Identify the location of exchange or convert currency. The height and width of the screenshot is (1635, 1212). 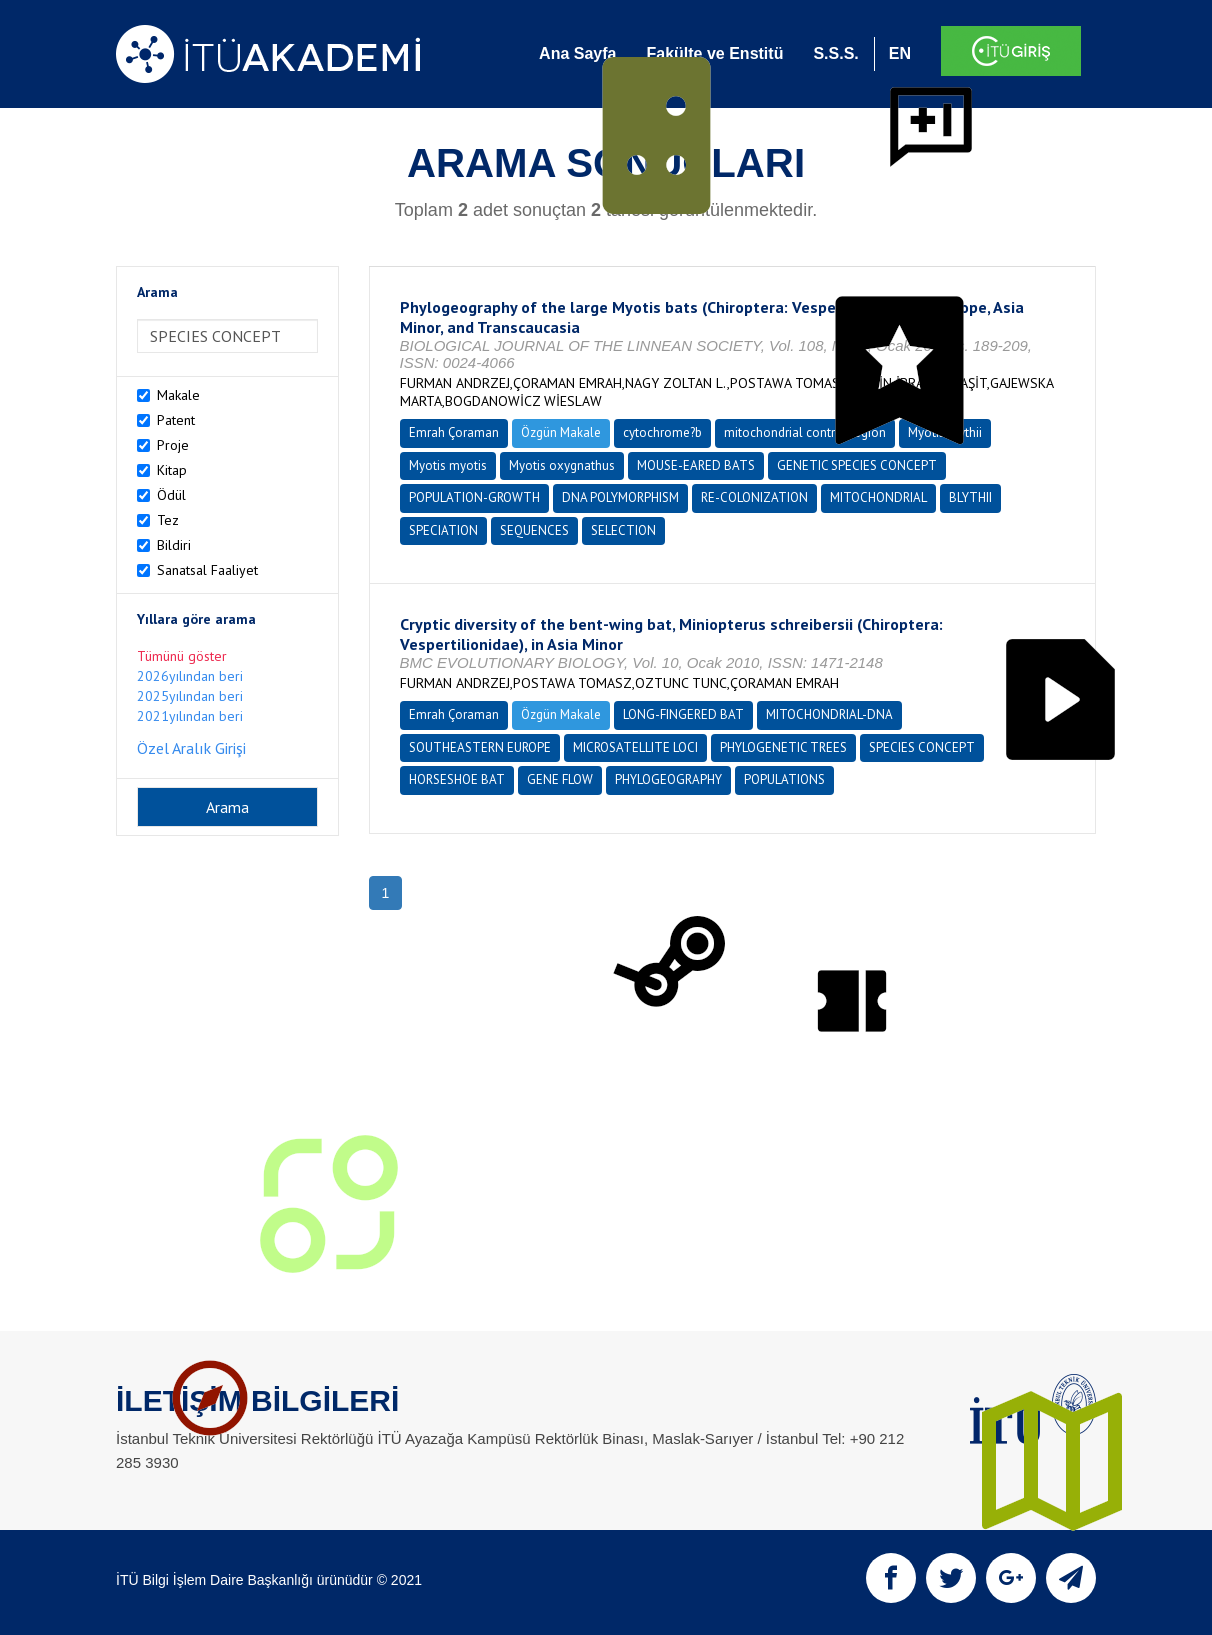
(329, 1204).